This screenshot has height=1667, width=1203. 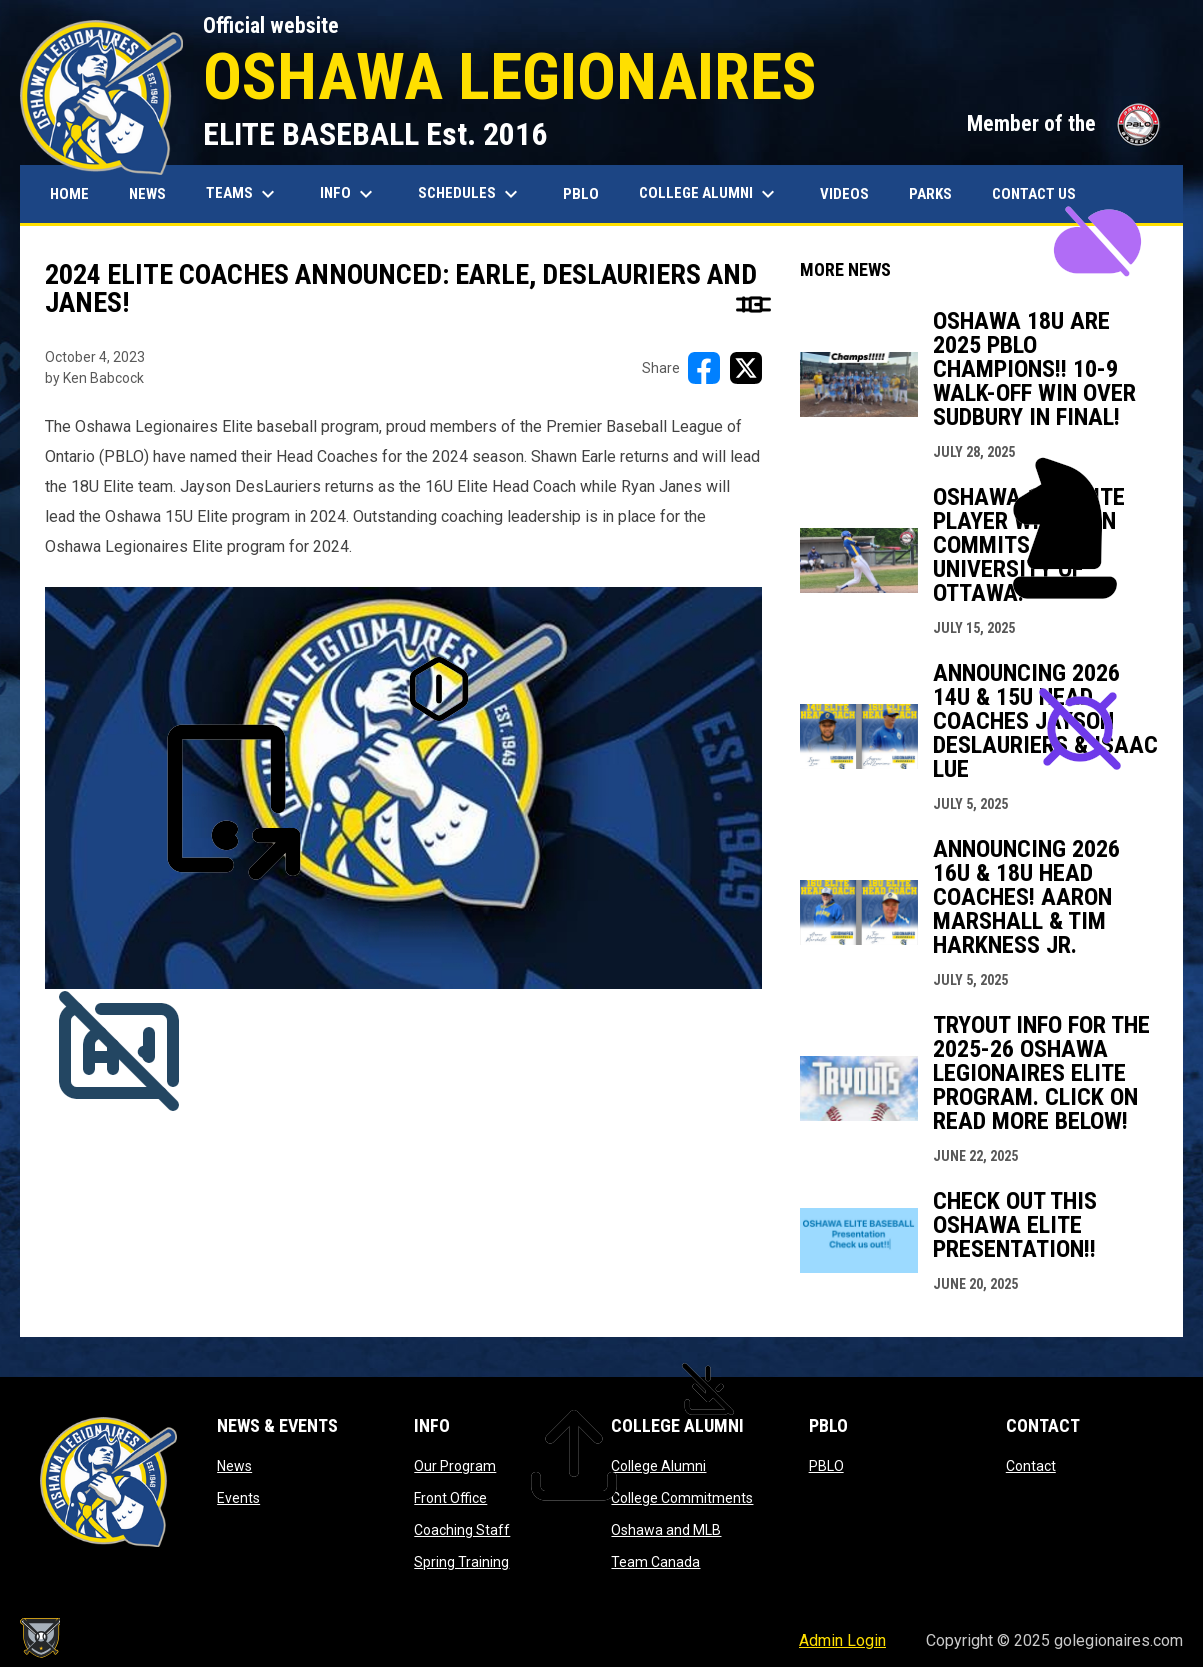 What do you see at coordinates (1080, 729) in the screenshot?
I see `disable currency or payment features` at bounding box center [1080, 729].